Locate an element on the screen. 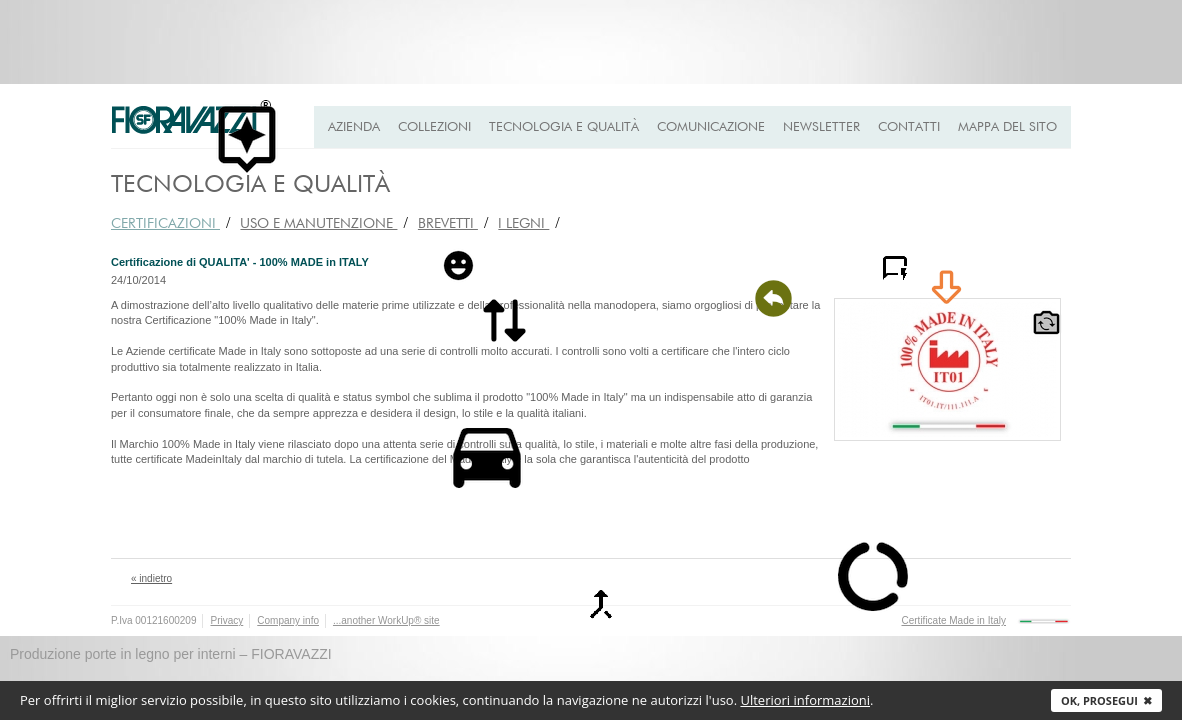 The image size is (1182, 720). send a quick reply to a message is located at coordinates (895, 268).